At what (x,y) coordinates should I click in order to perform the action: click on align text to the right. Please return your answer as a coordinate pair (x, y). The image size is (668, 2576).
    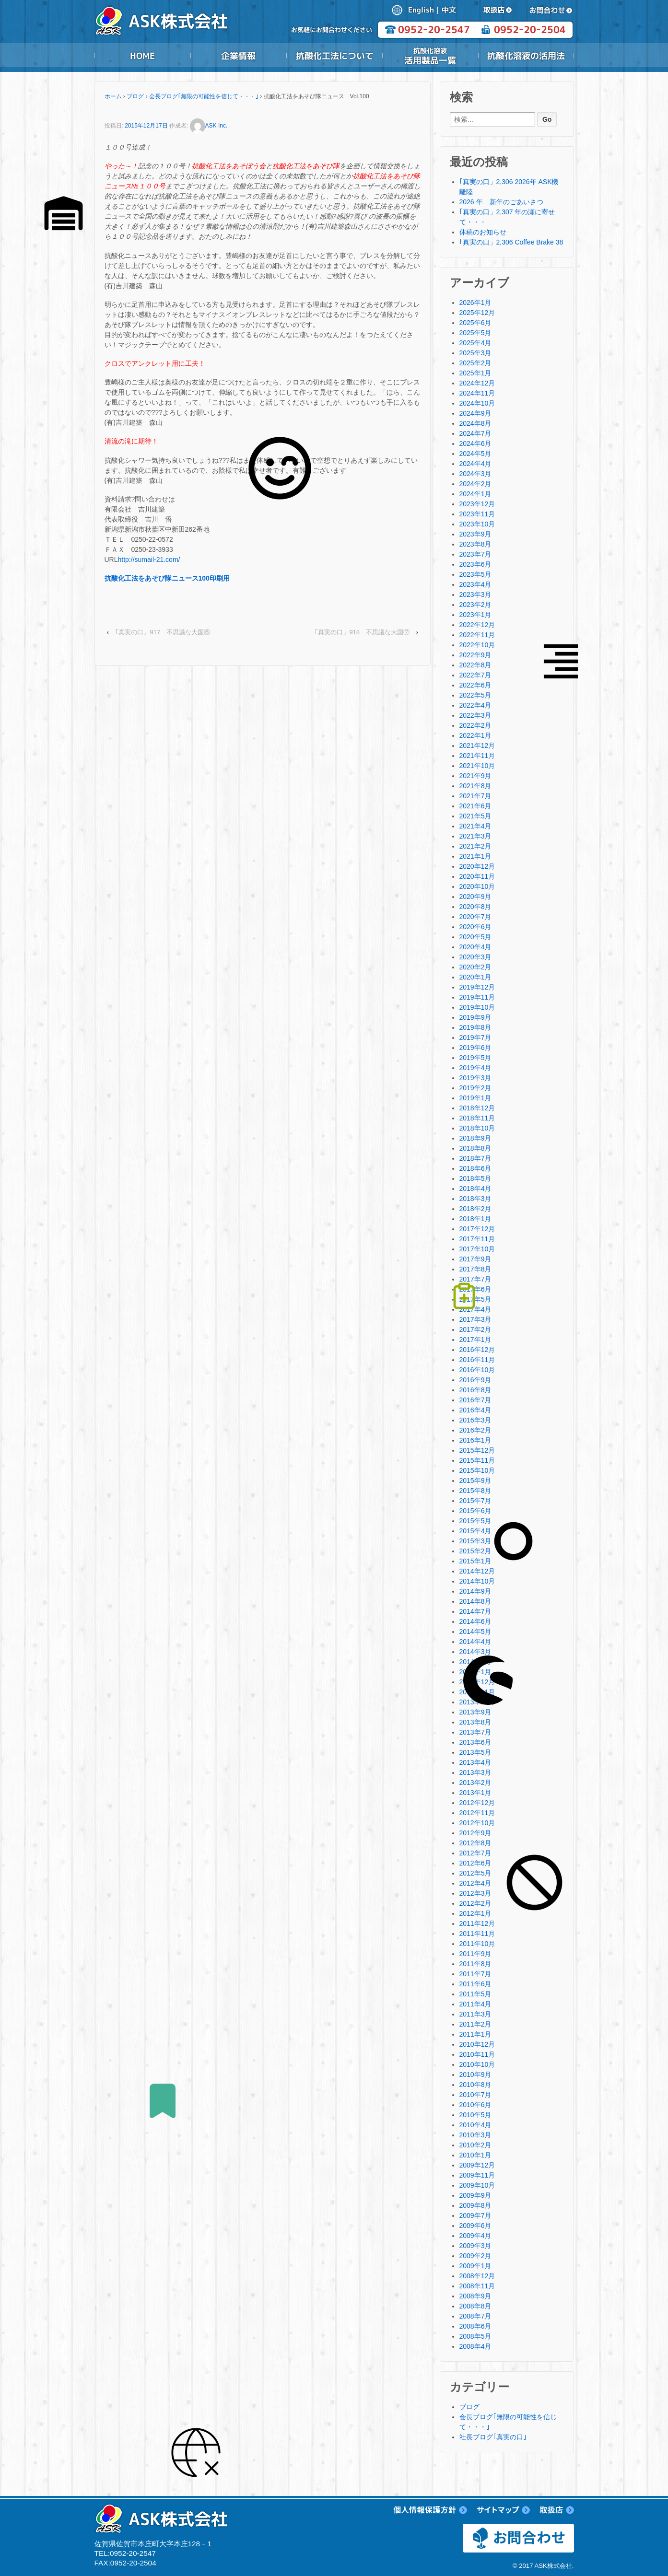
    Looking at the image, I should click on (561, 661).